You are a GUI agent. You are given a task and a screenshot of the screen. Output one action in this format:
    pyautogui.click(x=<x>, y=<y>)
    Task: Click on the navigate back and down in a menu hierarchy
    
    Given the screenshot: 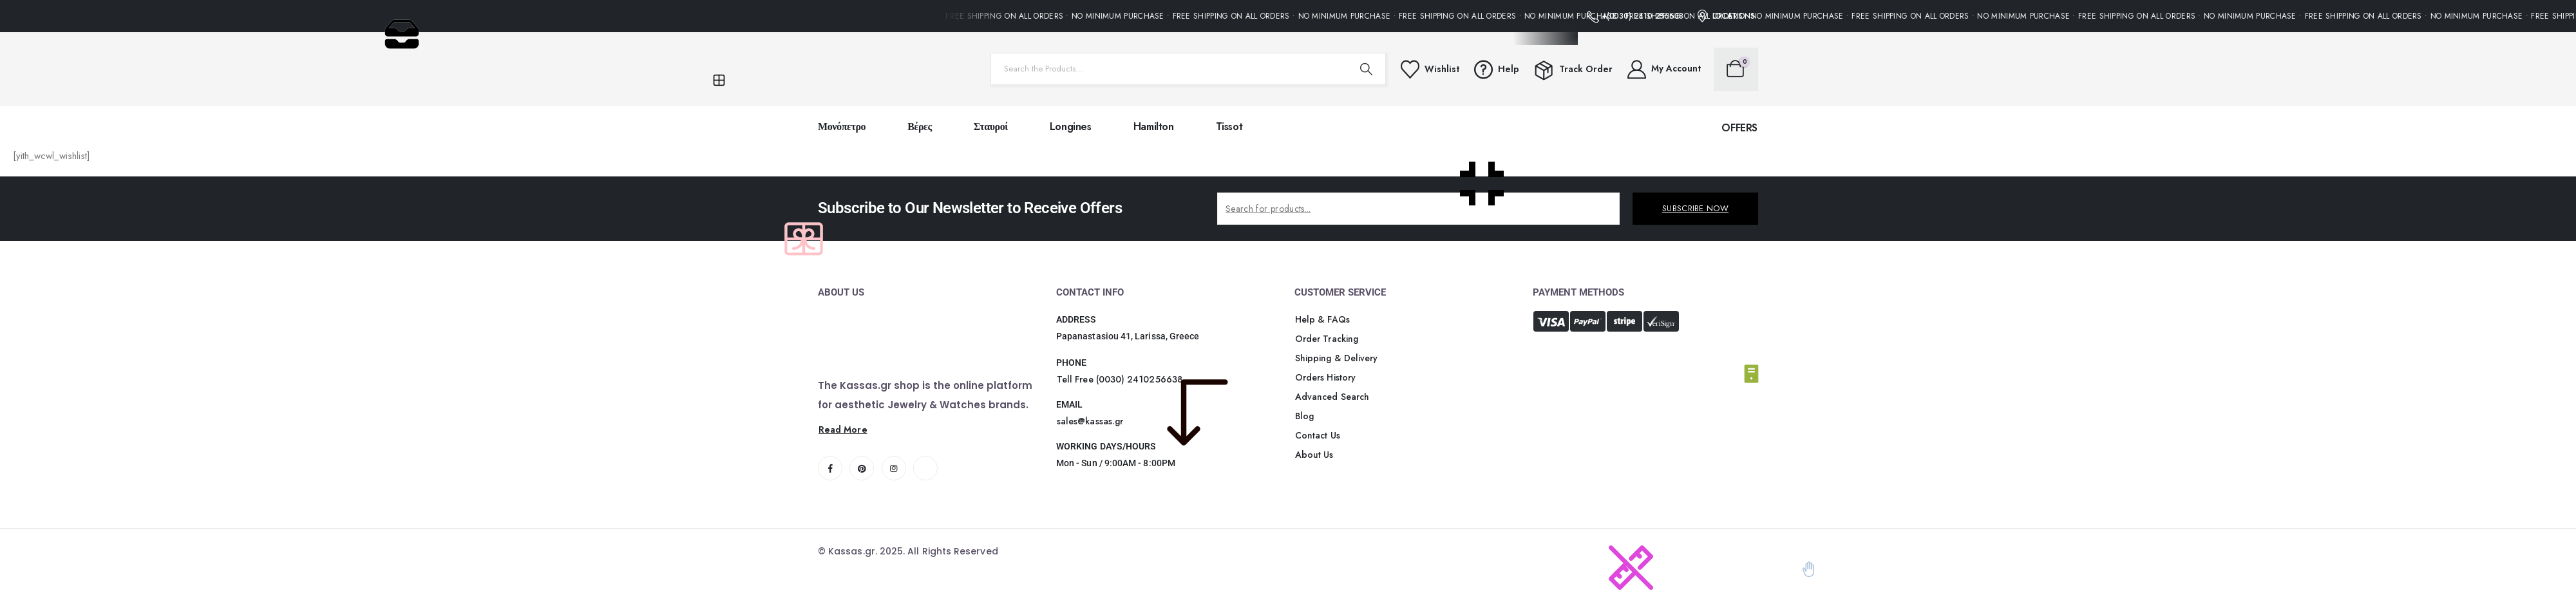 What is the action you would take?
    pyautogui.click(x=1197, y=412)
    